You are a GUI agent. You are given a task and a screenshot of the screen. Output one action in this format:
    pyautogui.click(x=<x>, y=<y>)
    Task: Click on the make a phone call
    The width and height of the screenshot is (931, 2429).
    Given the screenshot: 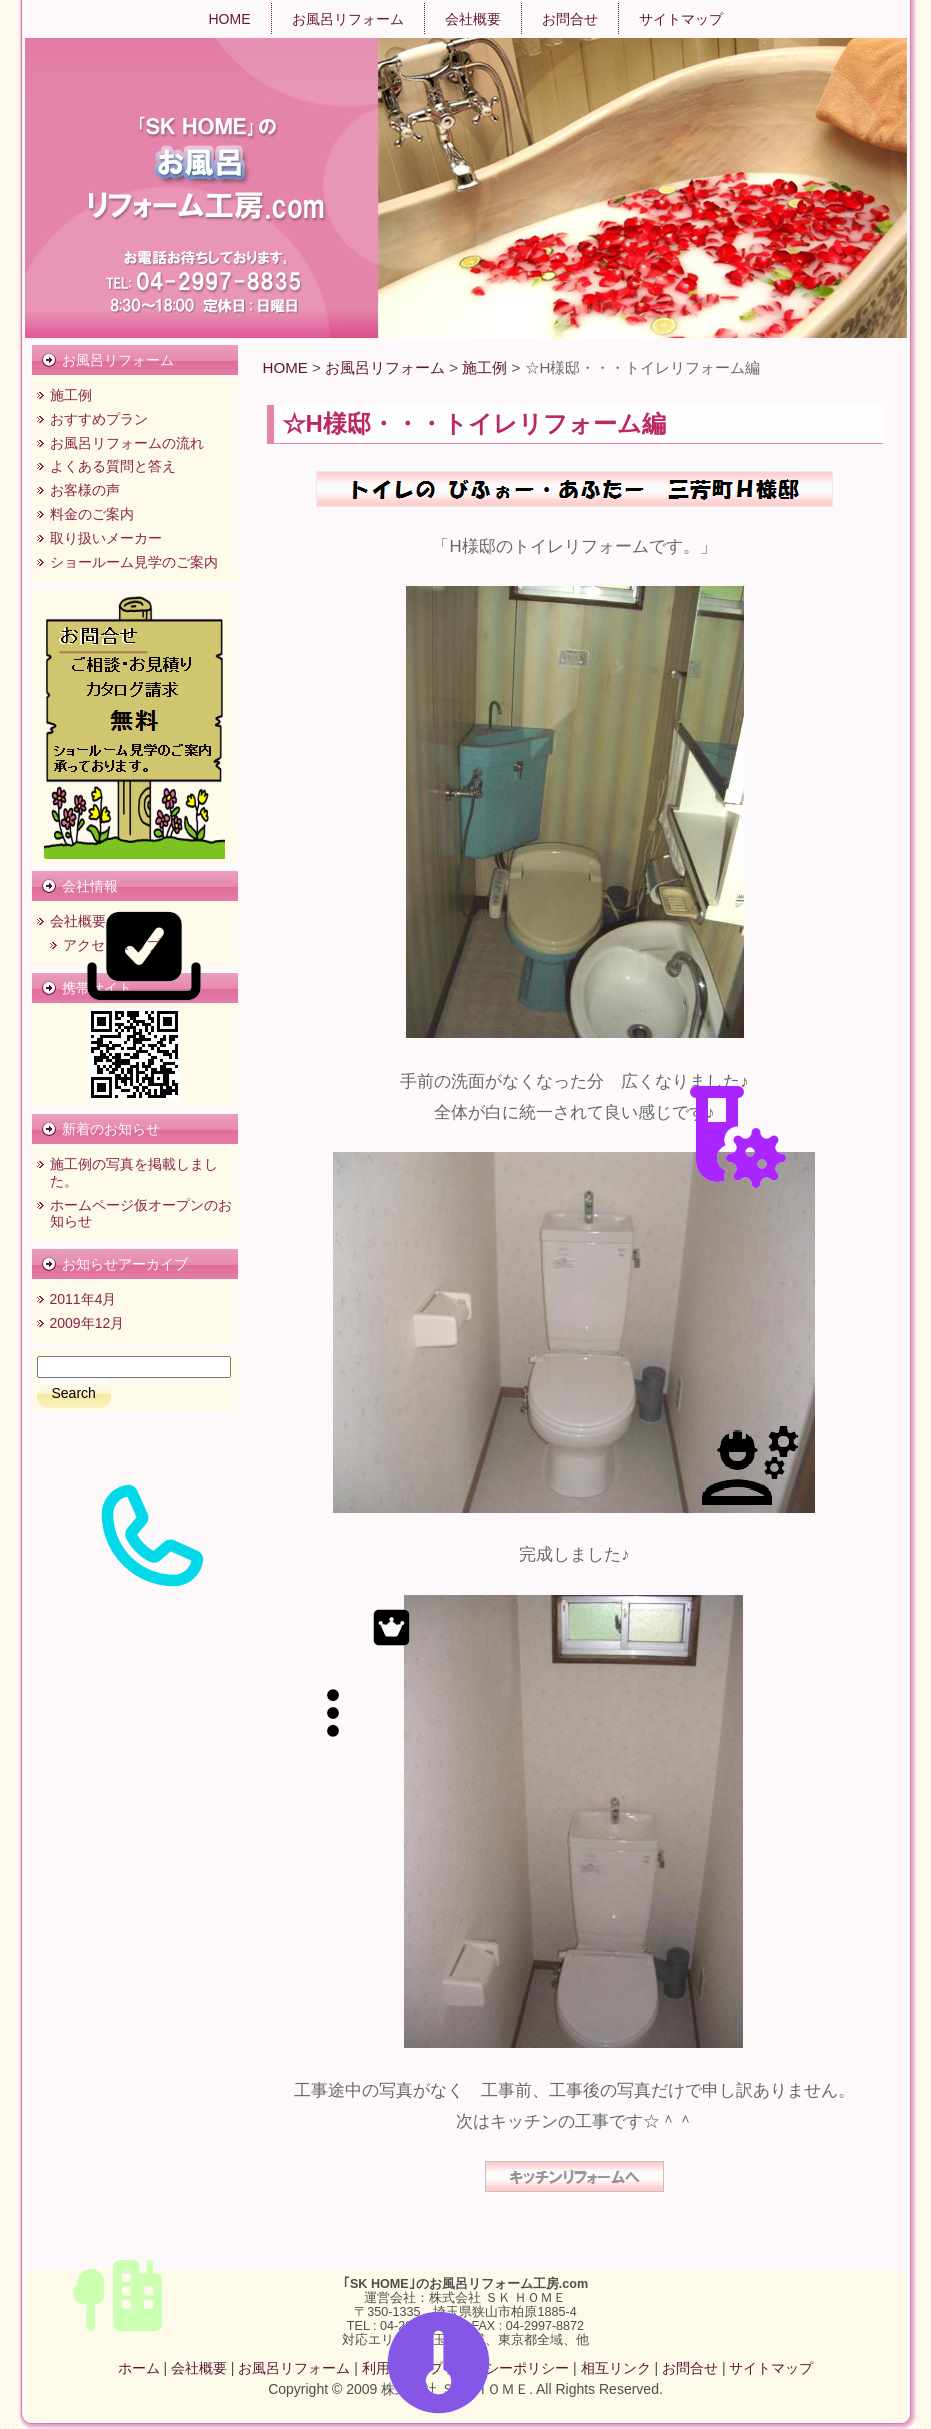 What is the action you would take?
    pyautogui.click(x=150, y=1537)
    